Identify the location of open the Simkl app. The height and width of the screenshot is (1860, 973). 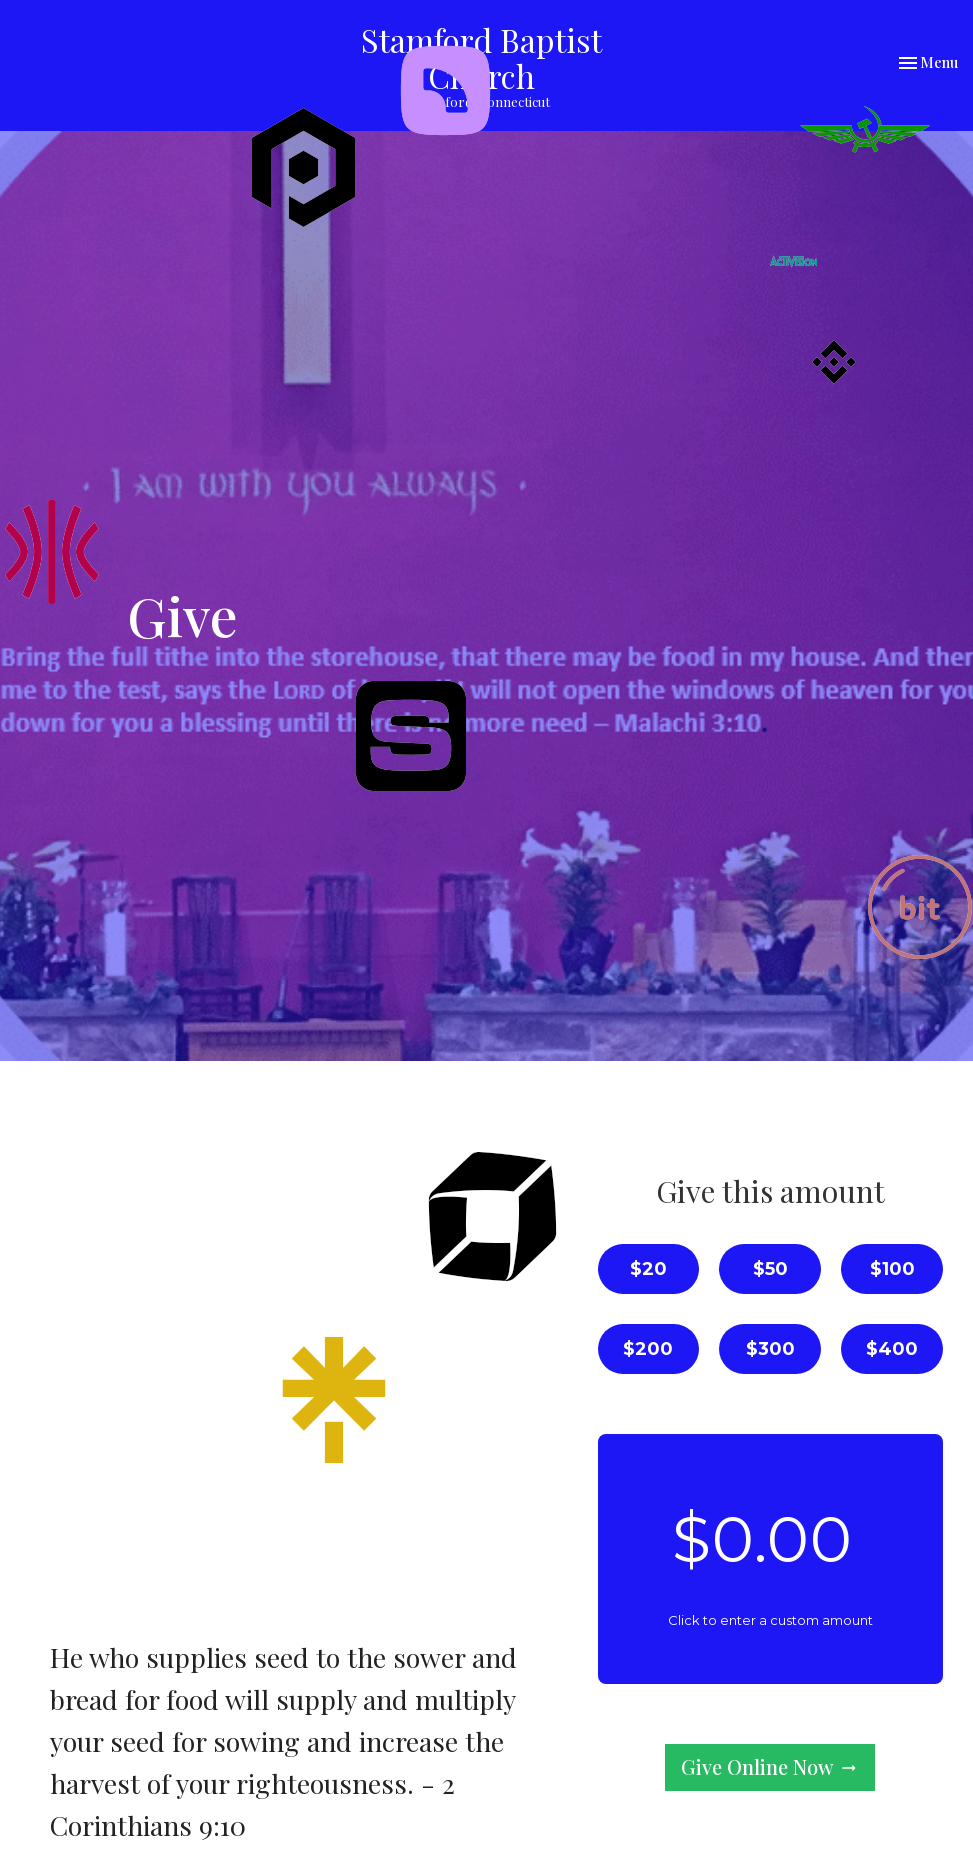
(411, 736).